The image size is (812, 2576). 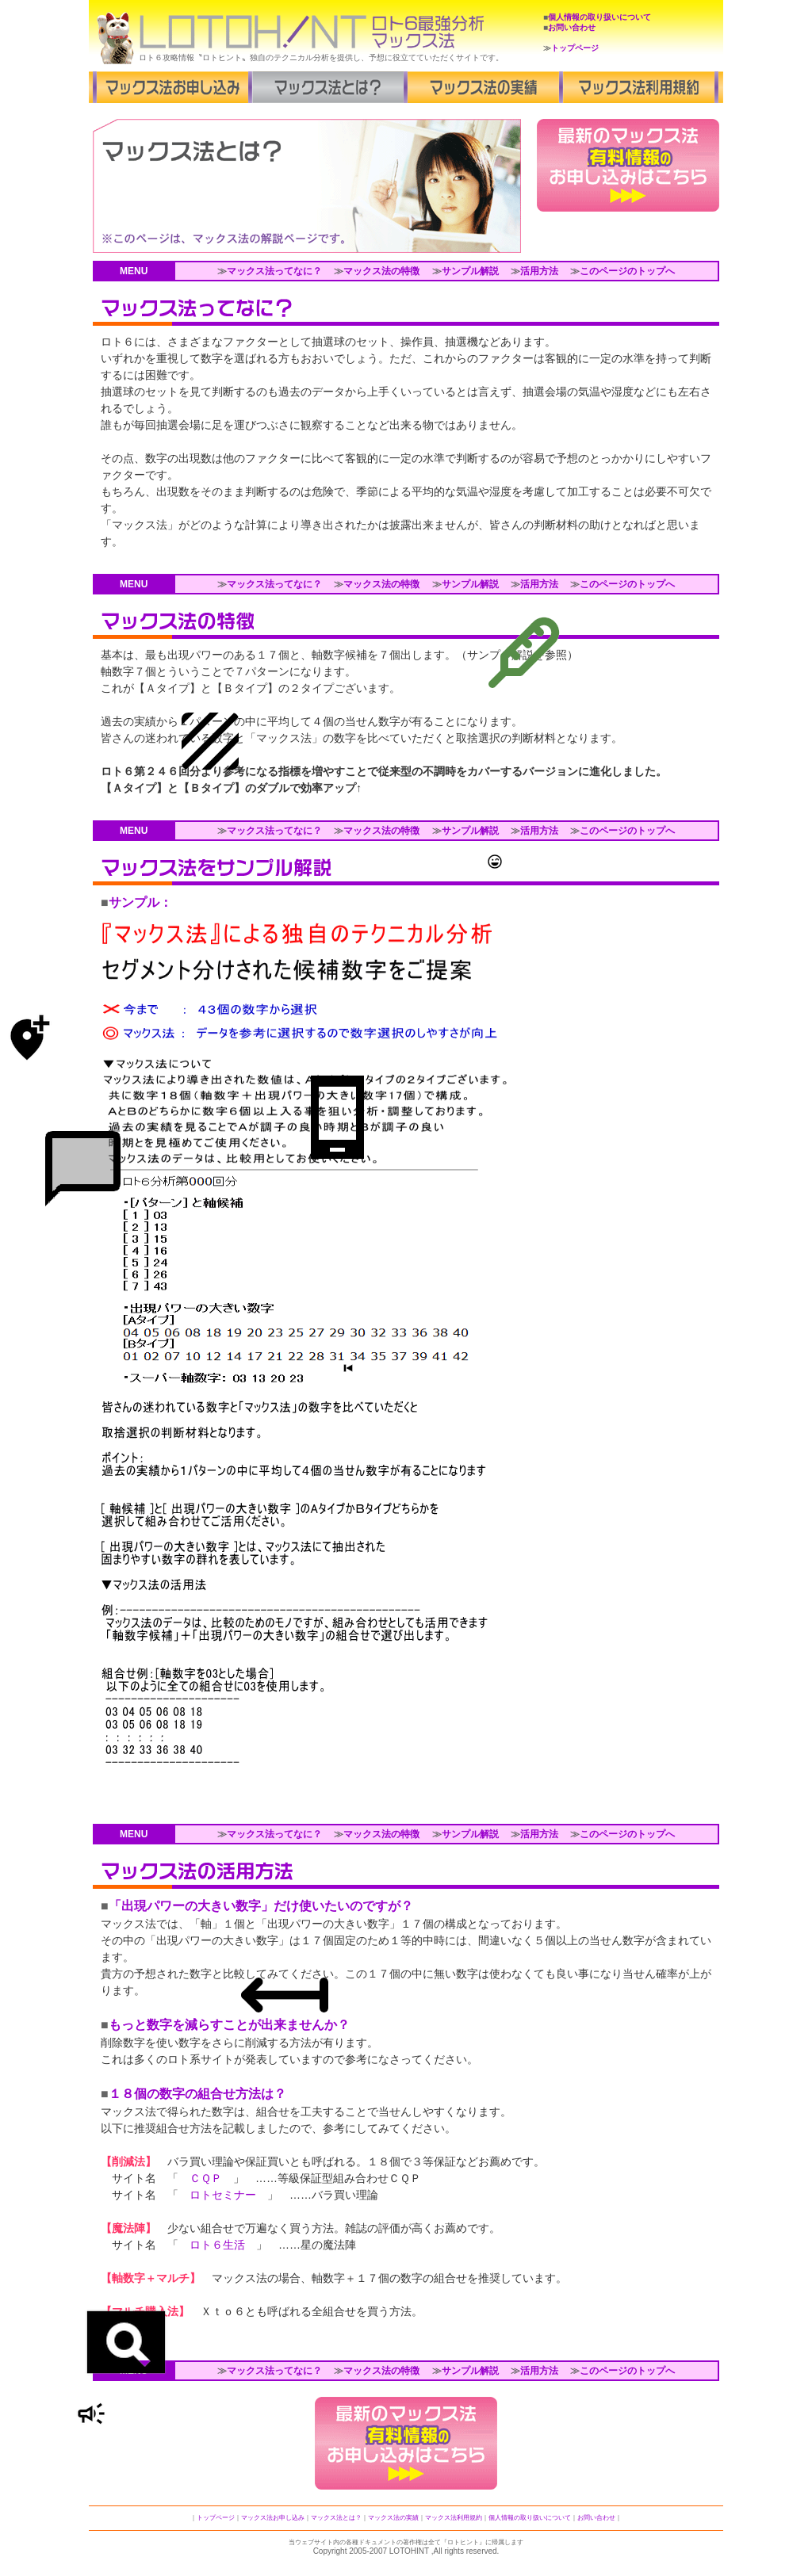 What do you see at coordinates (91, 2414) in the screenshot?
I see `start a new campaign or announcement` at bounding box center [91, 2414].